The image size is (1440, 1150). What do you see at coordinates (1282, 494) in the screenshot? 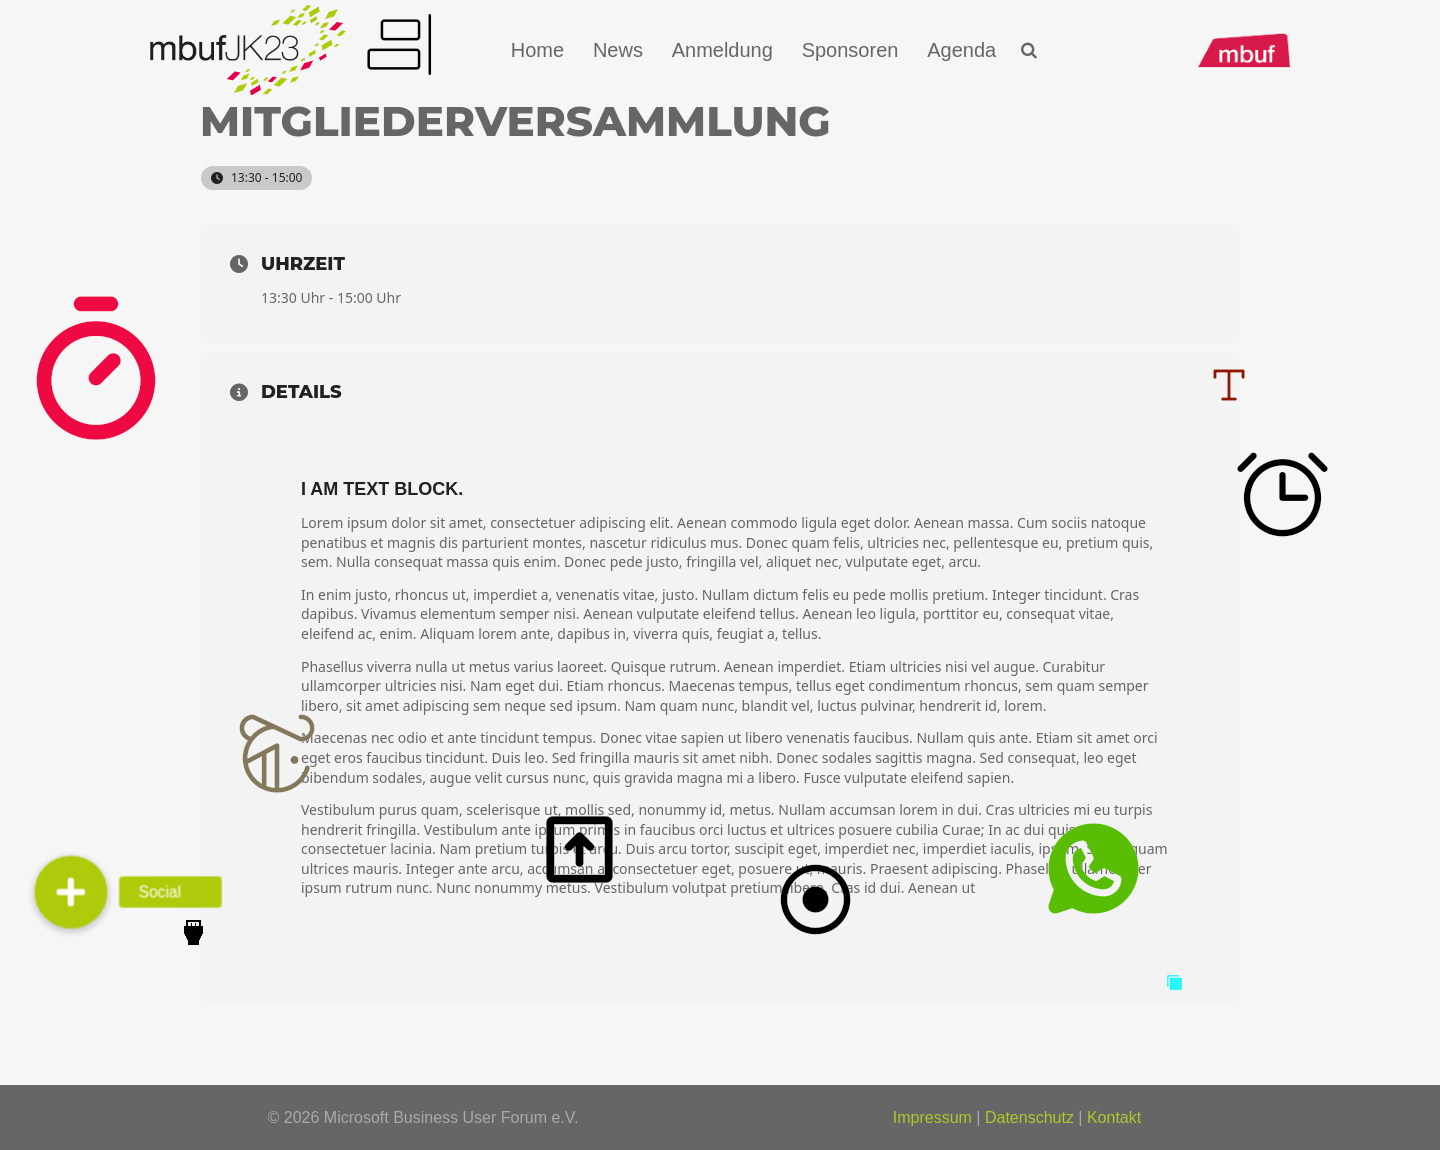
I see `set or manage alarms` at bounding box center [1282, 494].